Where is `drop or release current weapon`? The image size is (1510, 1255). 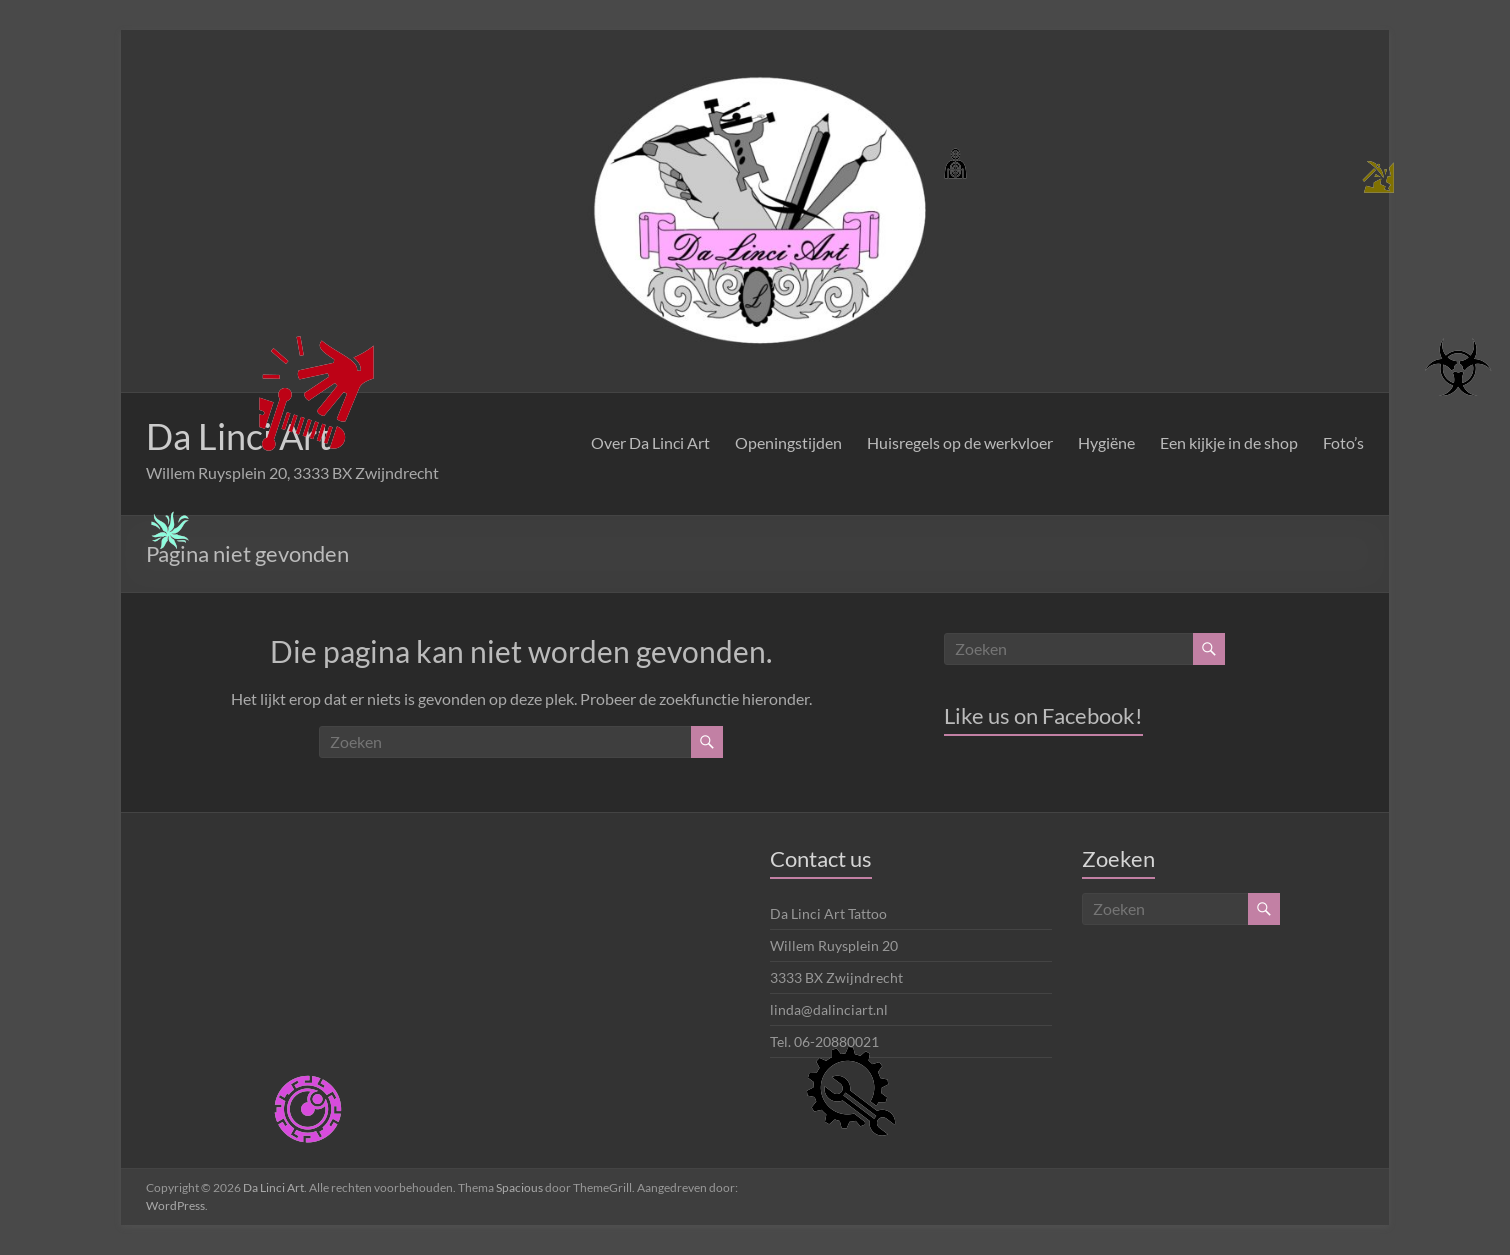
drop or release current weapon is located at coordinates (316, 393).